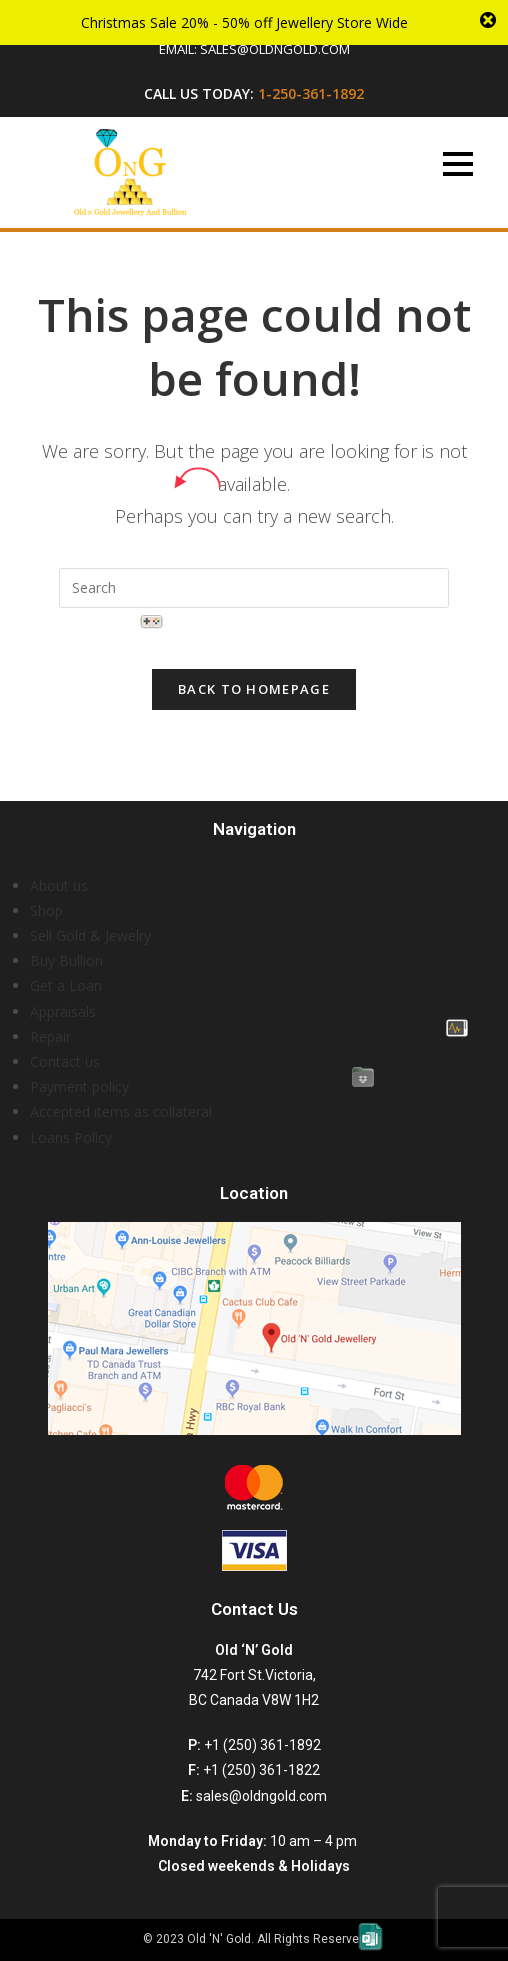 The width and height of the screenshot is (508, 1961). Describe the element at coordinates (363, 1077) in the screenshot. I see `open dropbox synced folder` at that location.